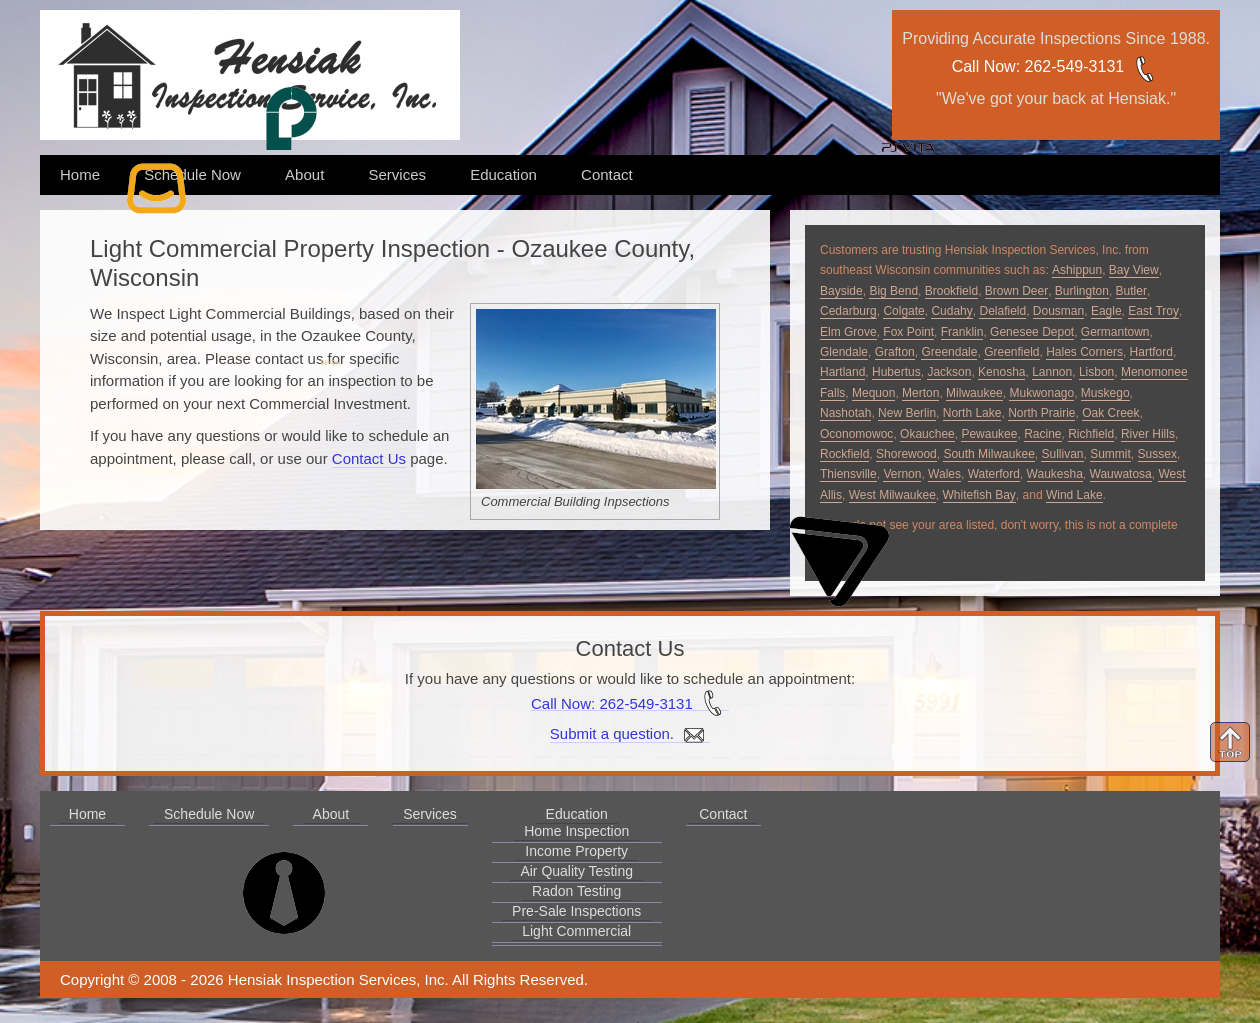 The image size is (1260, 1023). I want to click on mainwp logo, so click(284, 893).